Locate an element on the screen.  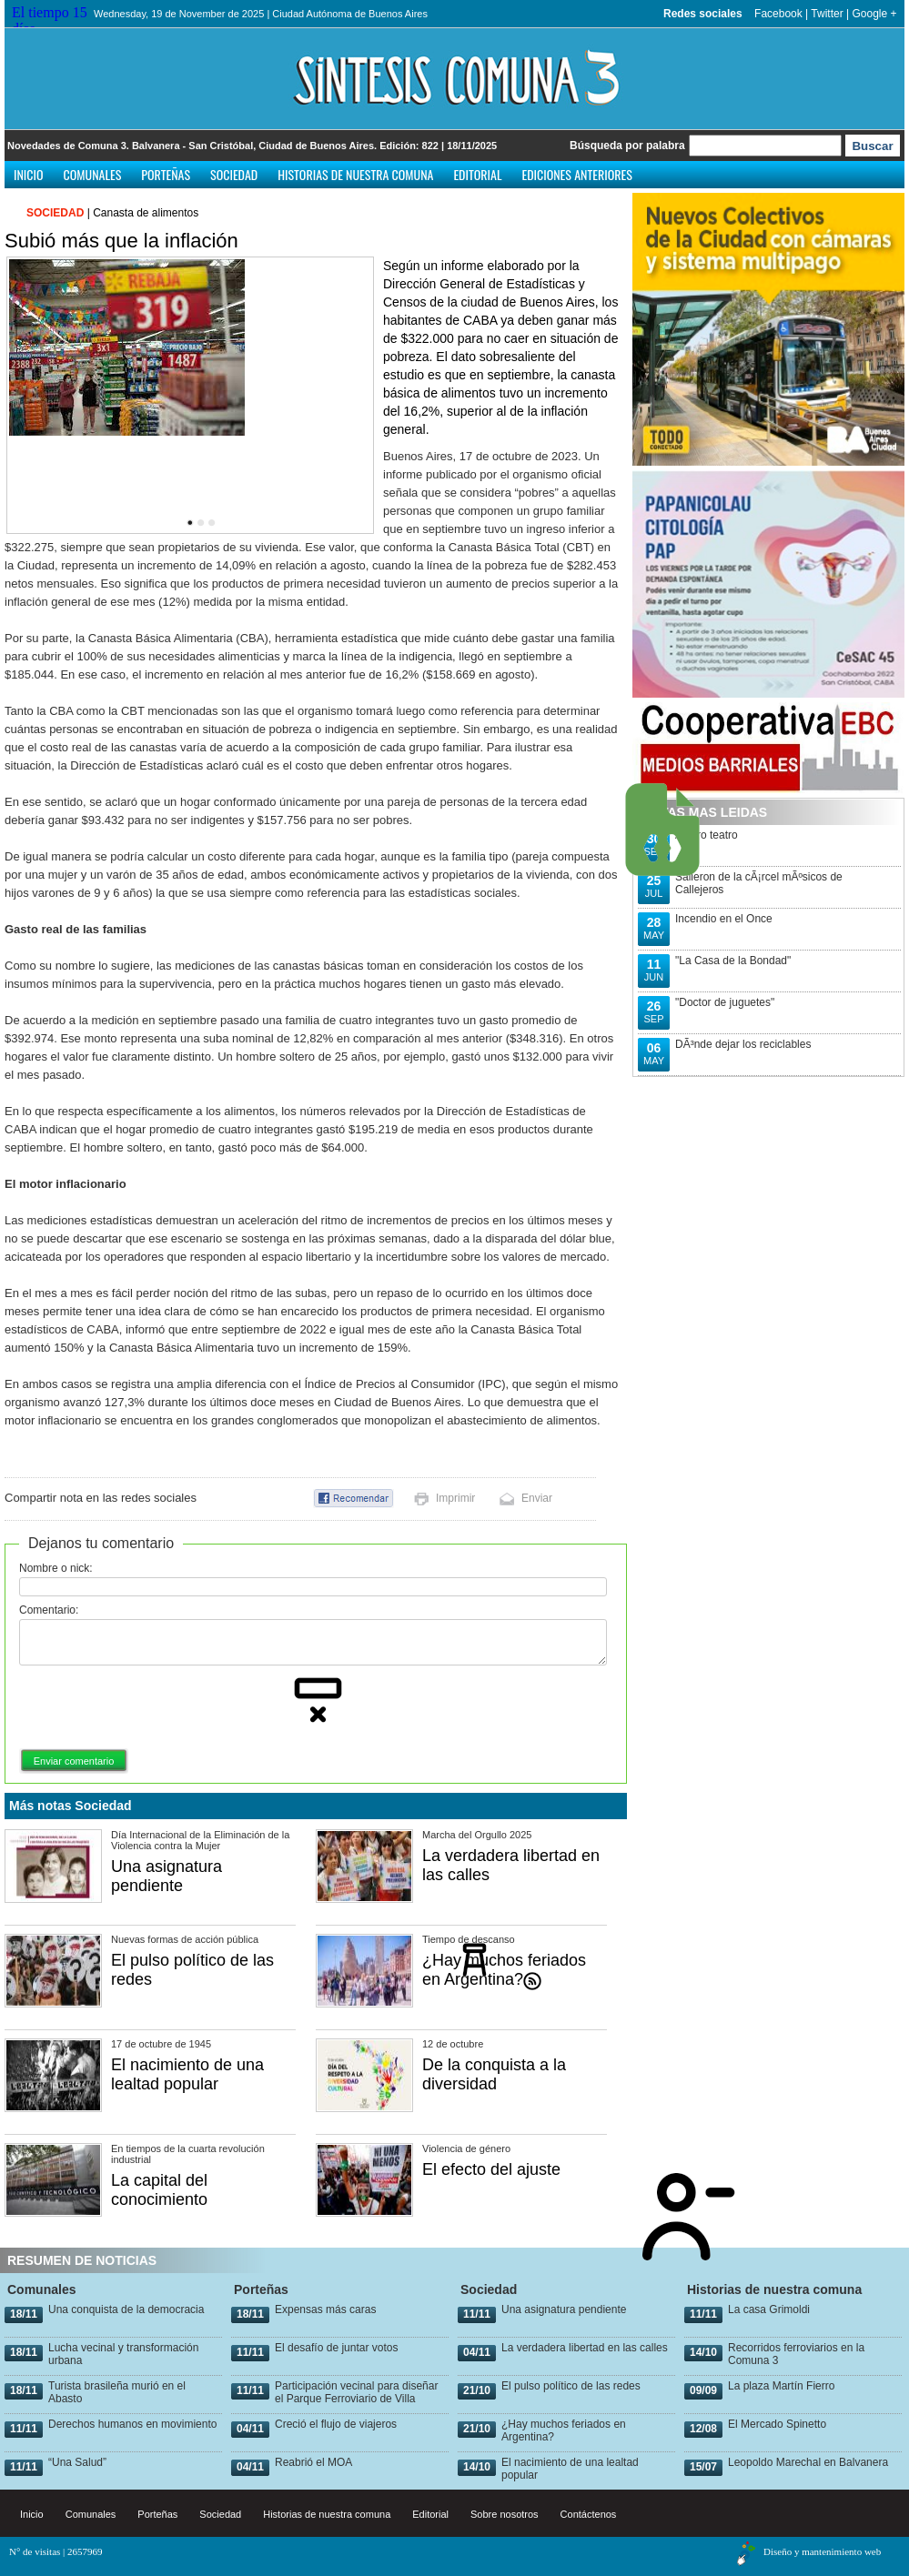
remove a row from a table or spreadsheet is located at coordinates (318, 1698).